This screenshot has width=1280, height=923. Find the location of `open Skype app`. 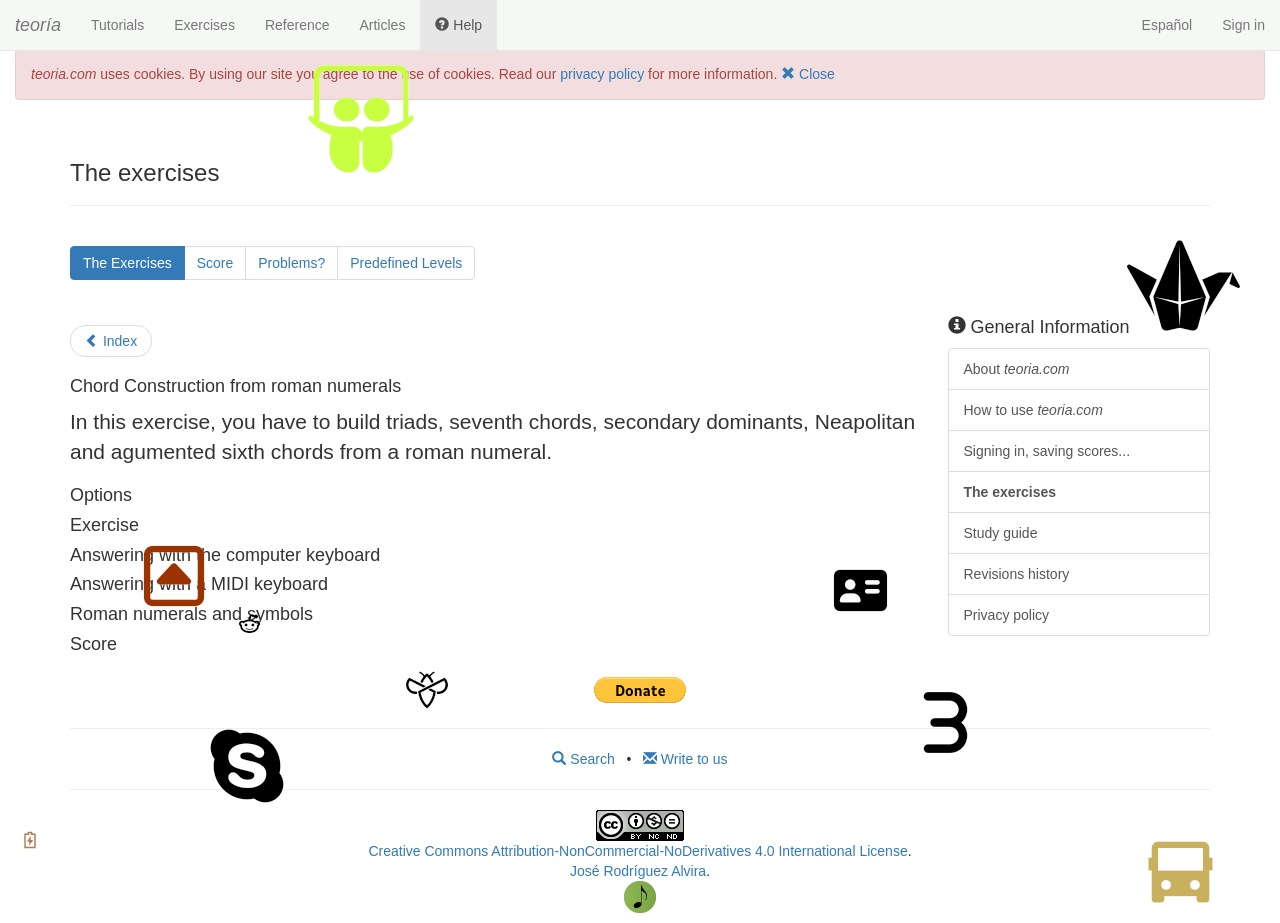

open Skype app is located at coordinates (247, 766).